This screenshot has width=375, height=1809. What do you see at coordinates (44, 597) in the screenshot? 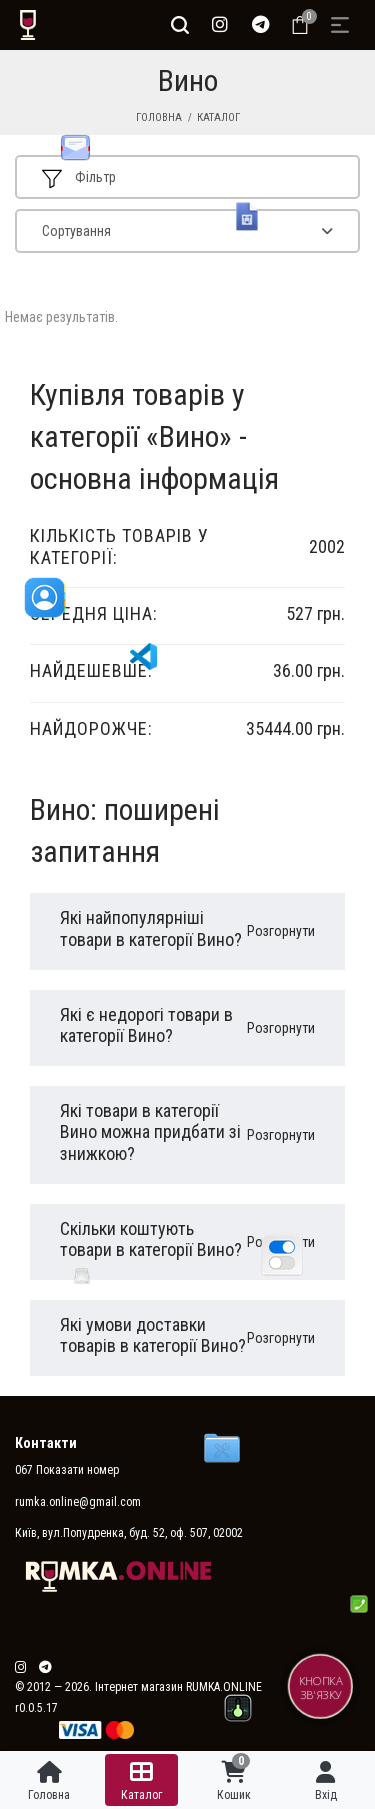
I see `open the communicator app` at bounding box center [44, 597].